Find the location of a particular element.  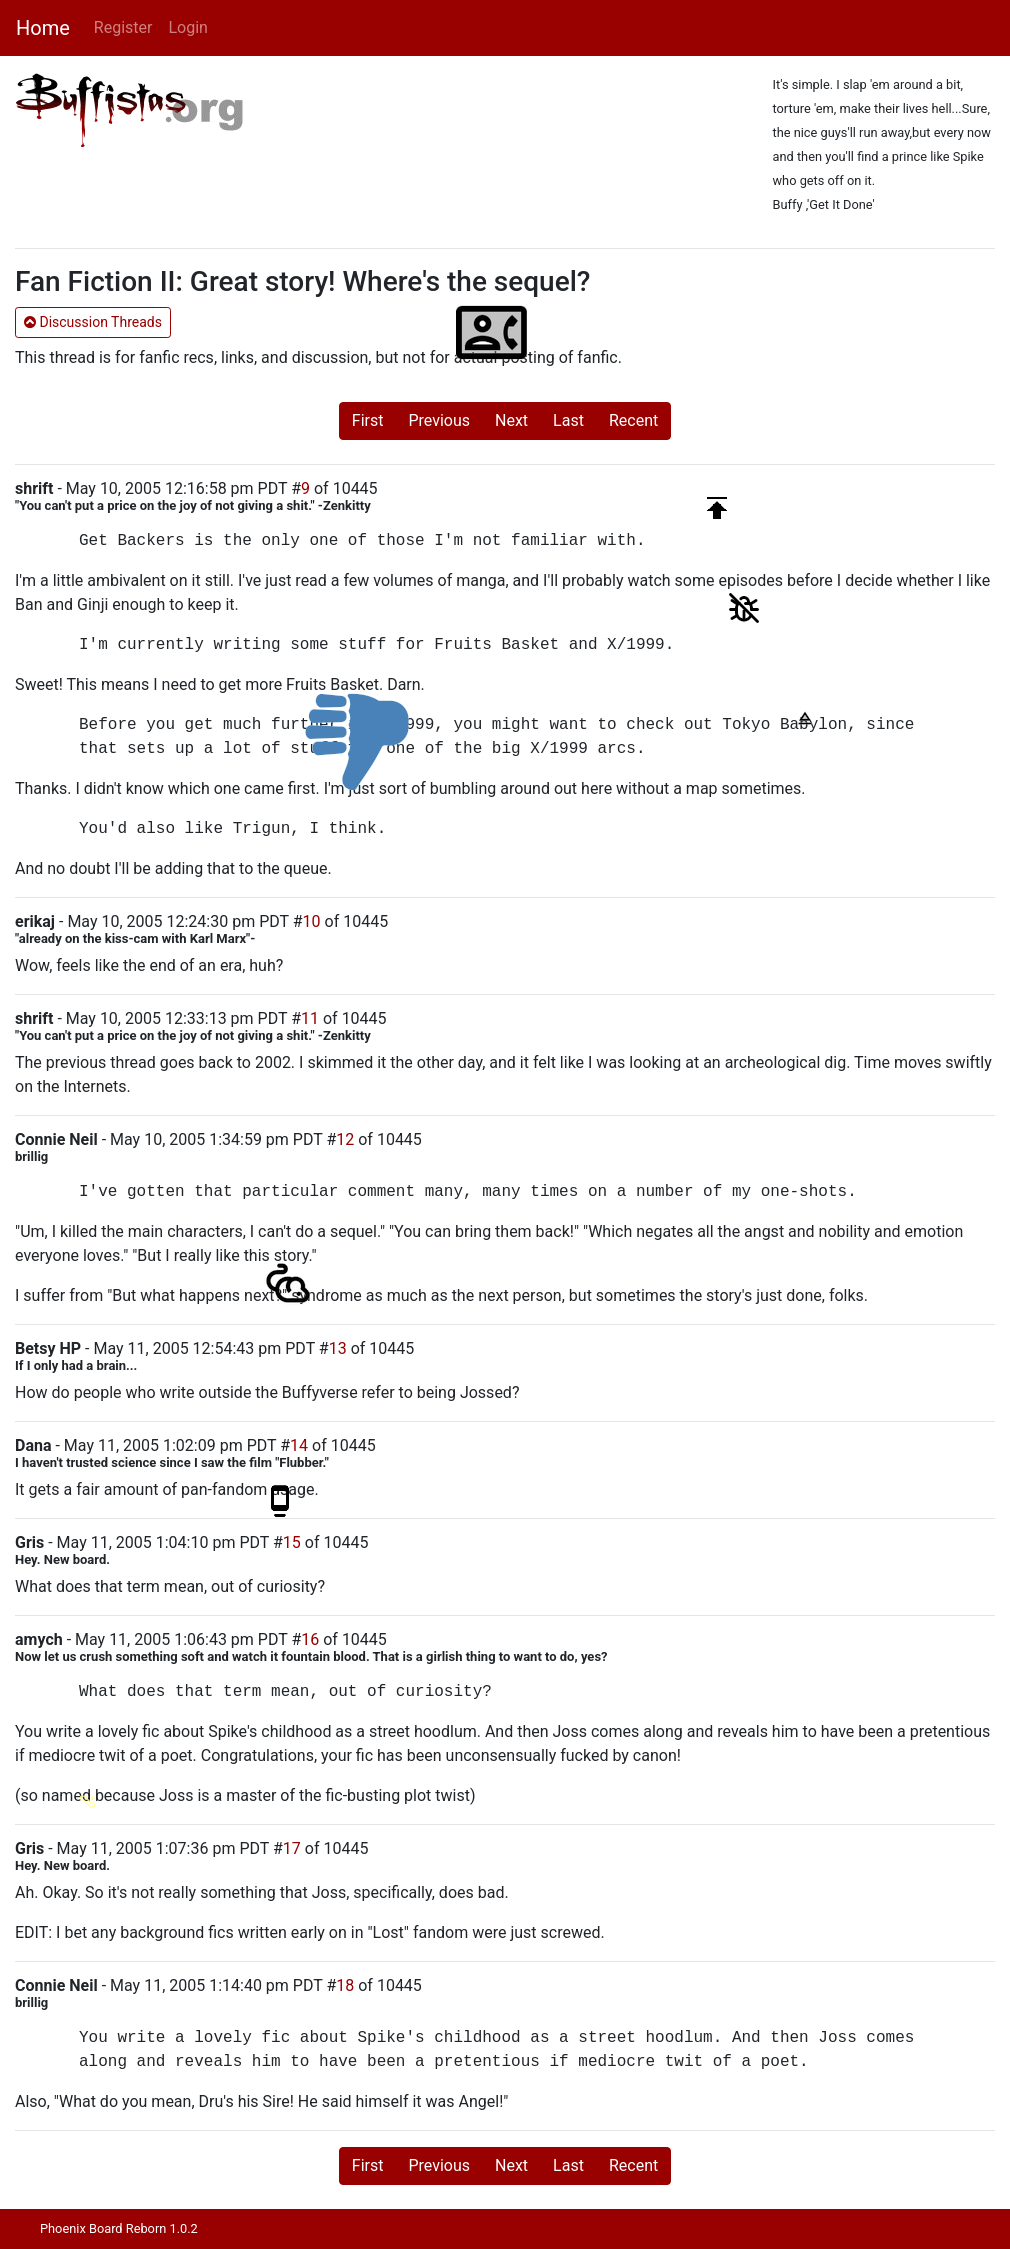

request pest control services for rodents is located at coordinates (288, 1283).